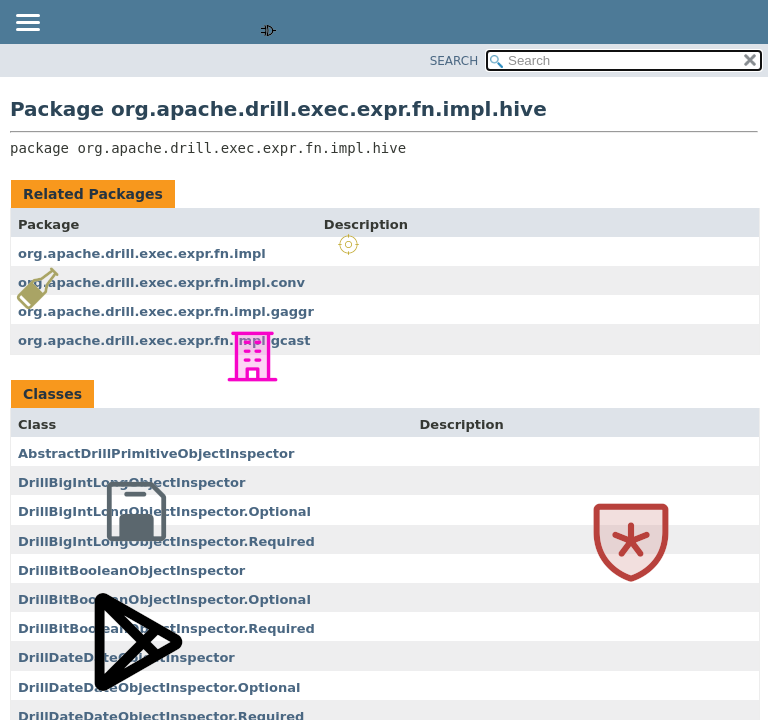 This screenshot has height=720, width=768. Describe the element at coordinates (136, 511) in the screenshot. I see `save current file or document` at that location.